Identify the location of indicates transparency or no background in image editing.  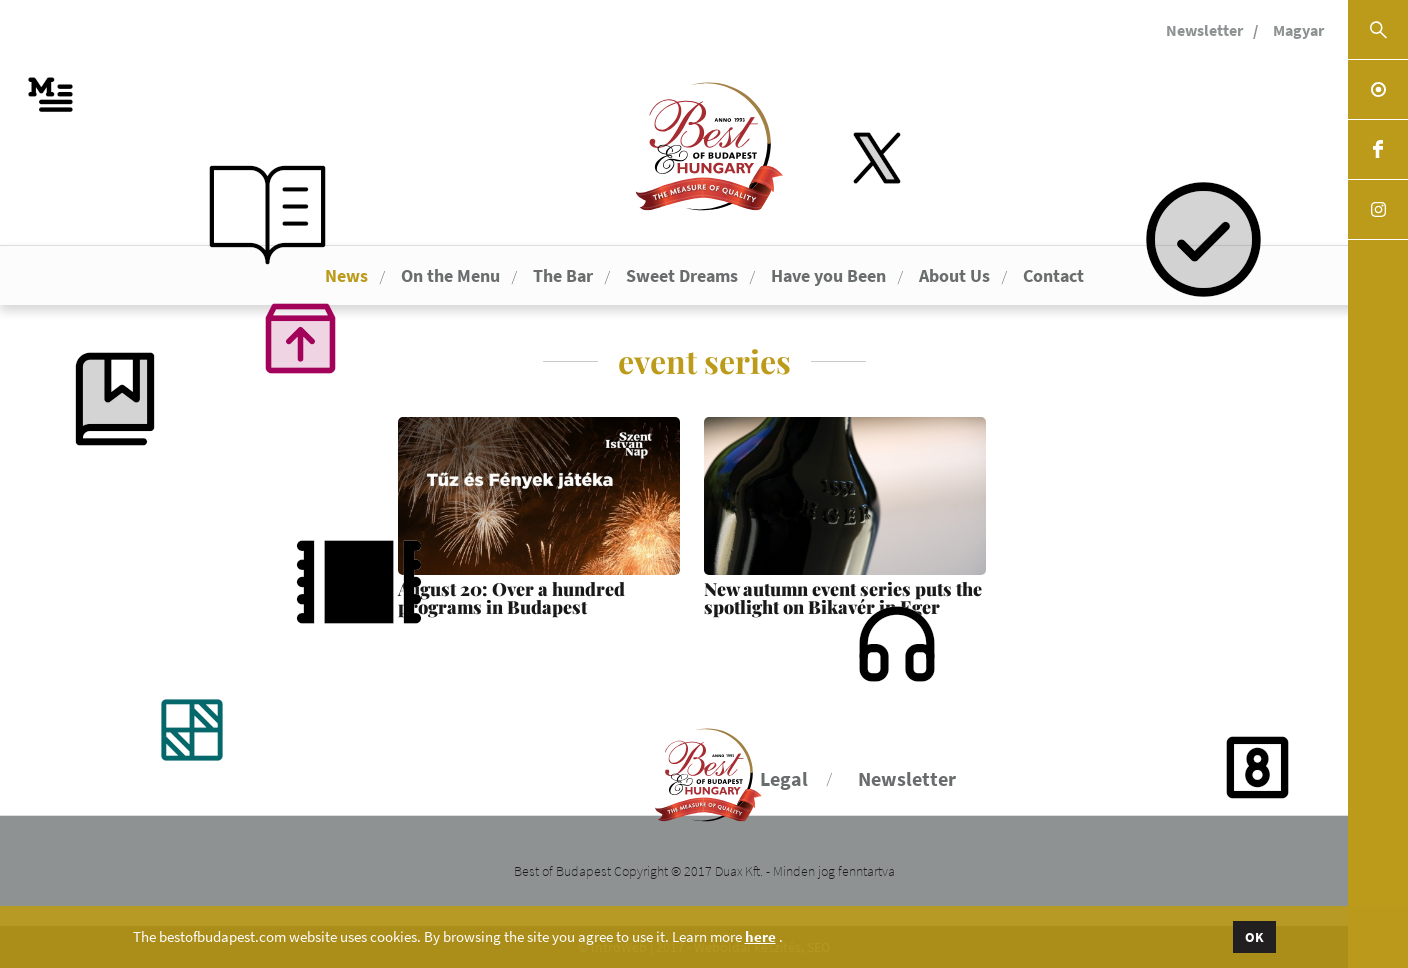
(192, 730).